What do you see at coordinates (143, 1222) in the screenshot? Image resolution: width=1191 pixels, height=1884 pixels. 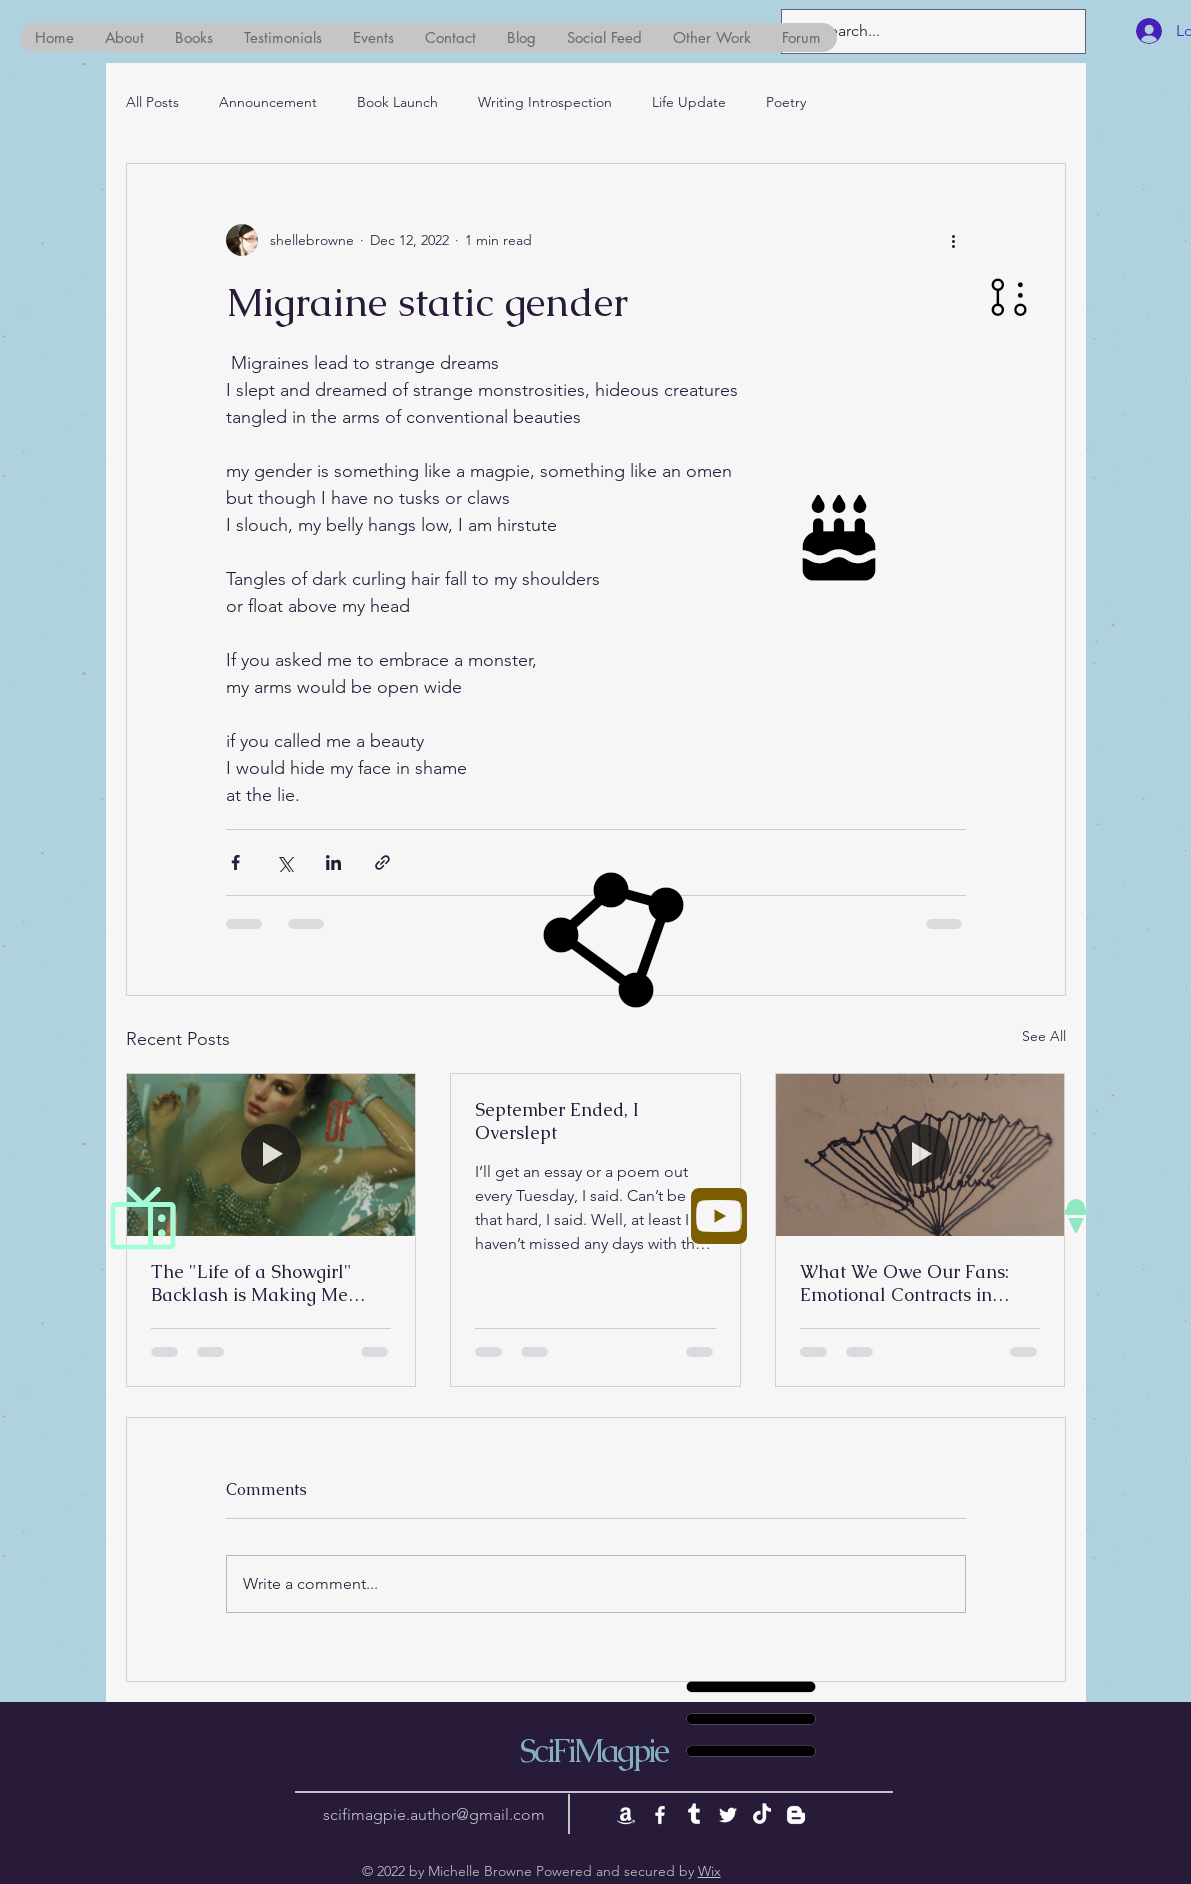 I see `access TV or video streaming content` at bounding box center [143, 1222].